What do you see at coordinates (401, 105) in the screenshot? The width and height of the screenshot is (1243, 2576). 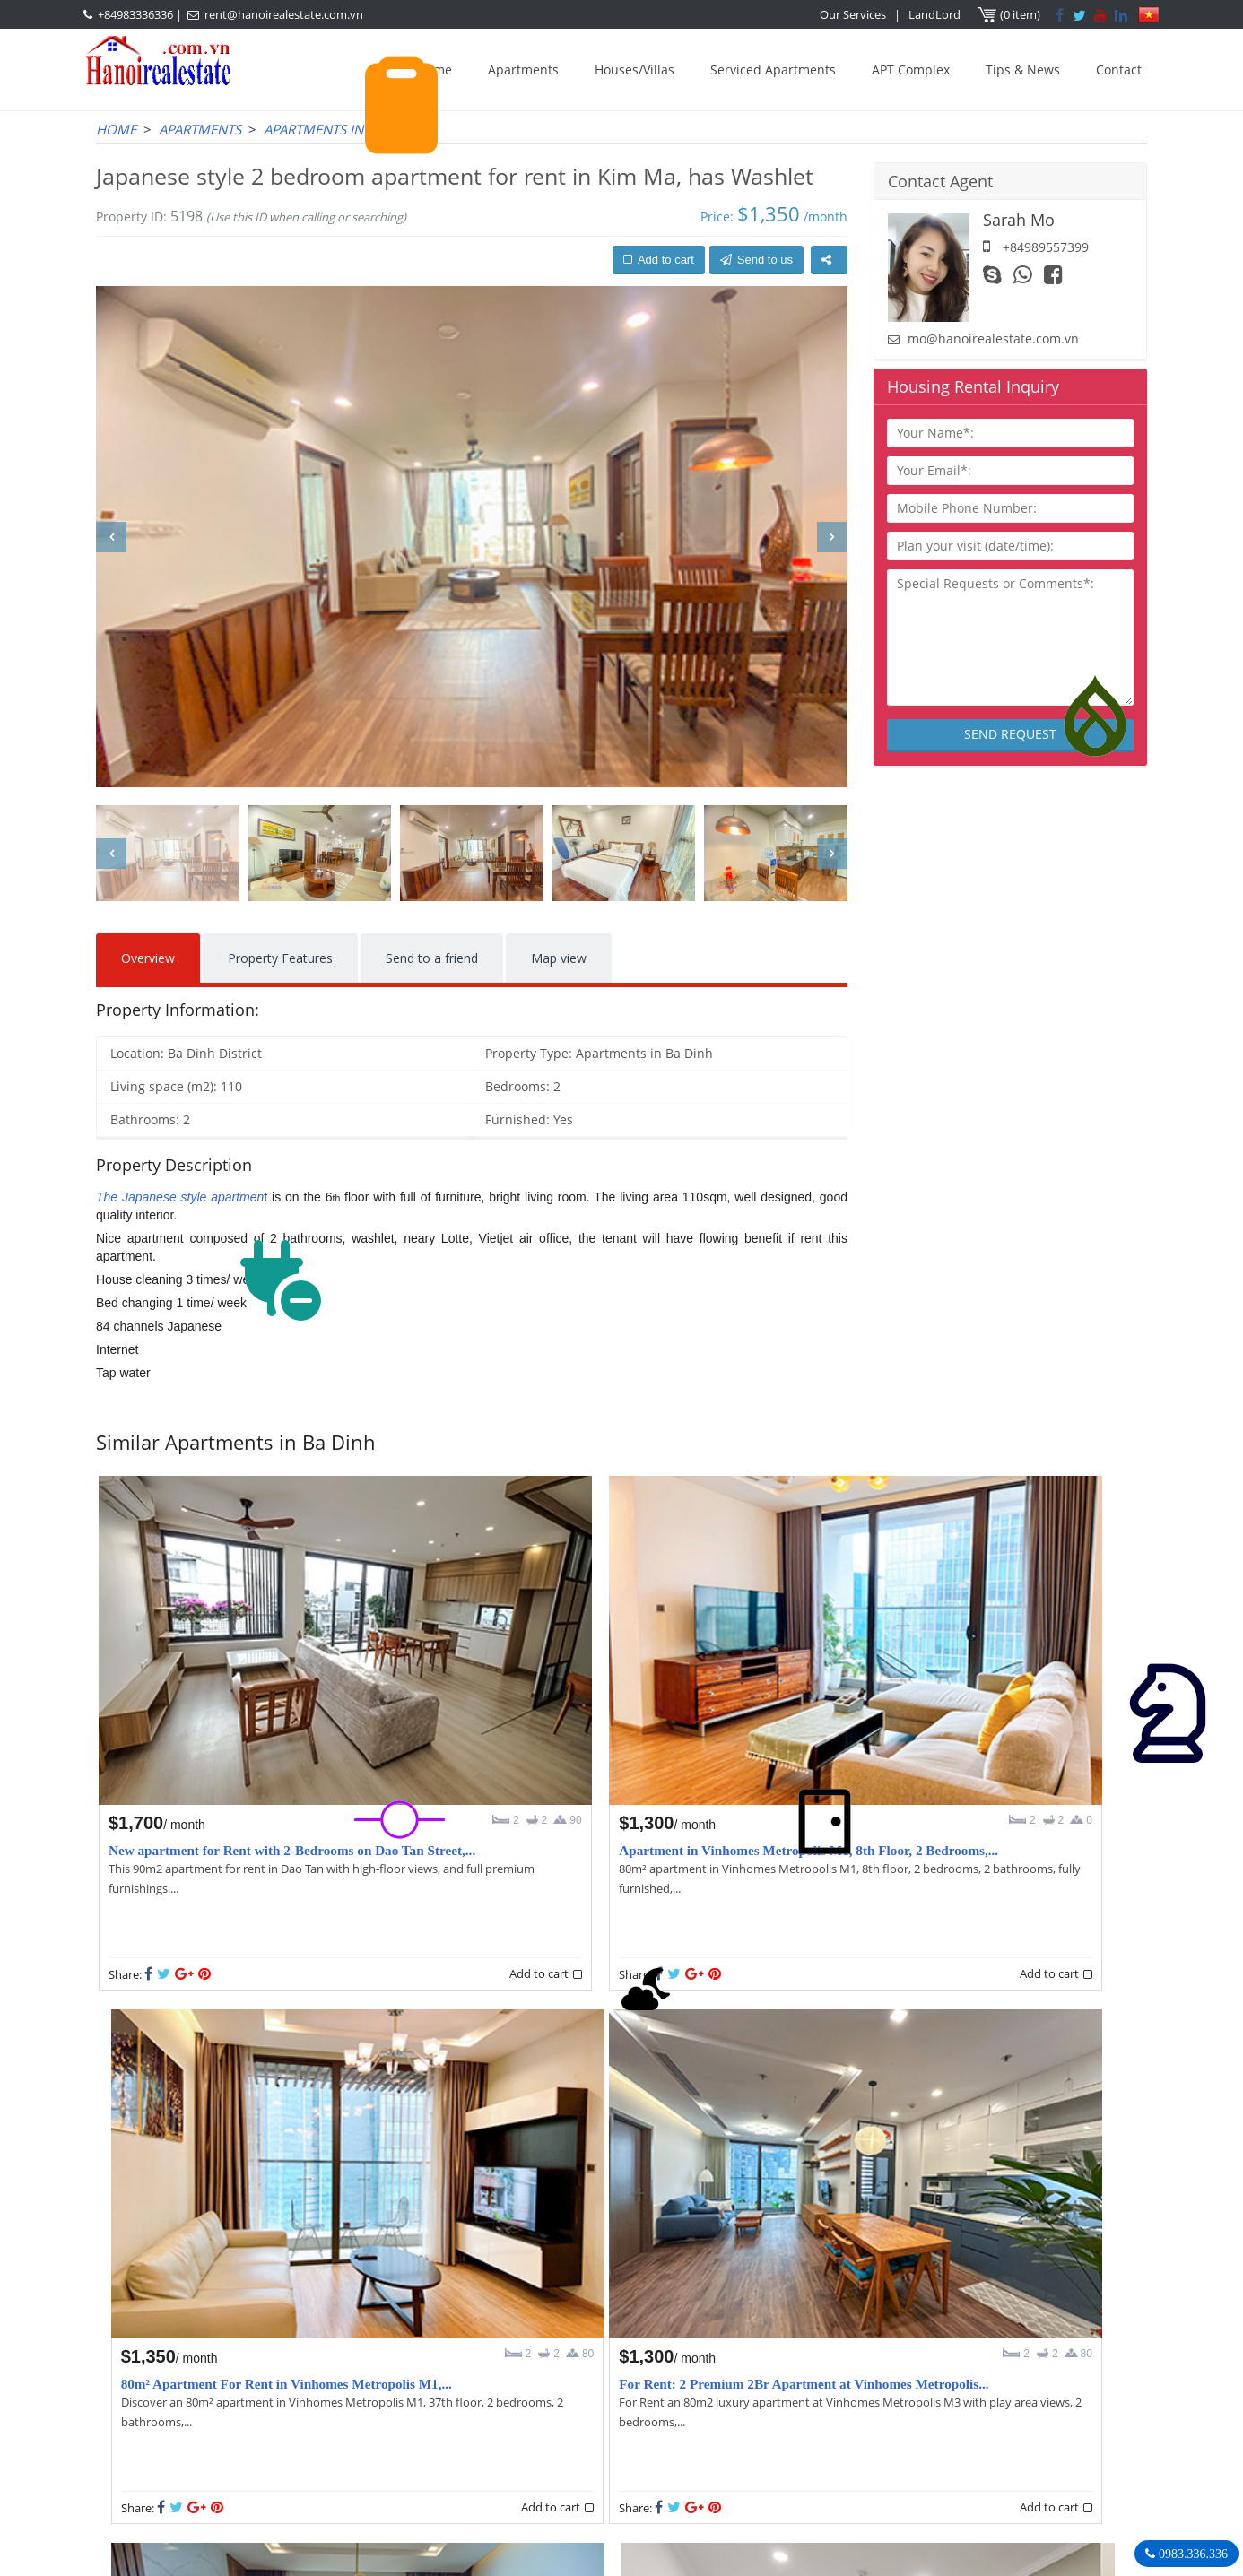 I see `copy to clipboard` at bounding box center [401, 105].